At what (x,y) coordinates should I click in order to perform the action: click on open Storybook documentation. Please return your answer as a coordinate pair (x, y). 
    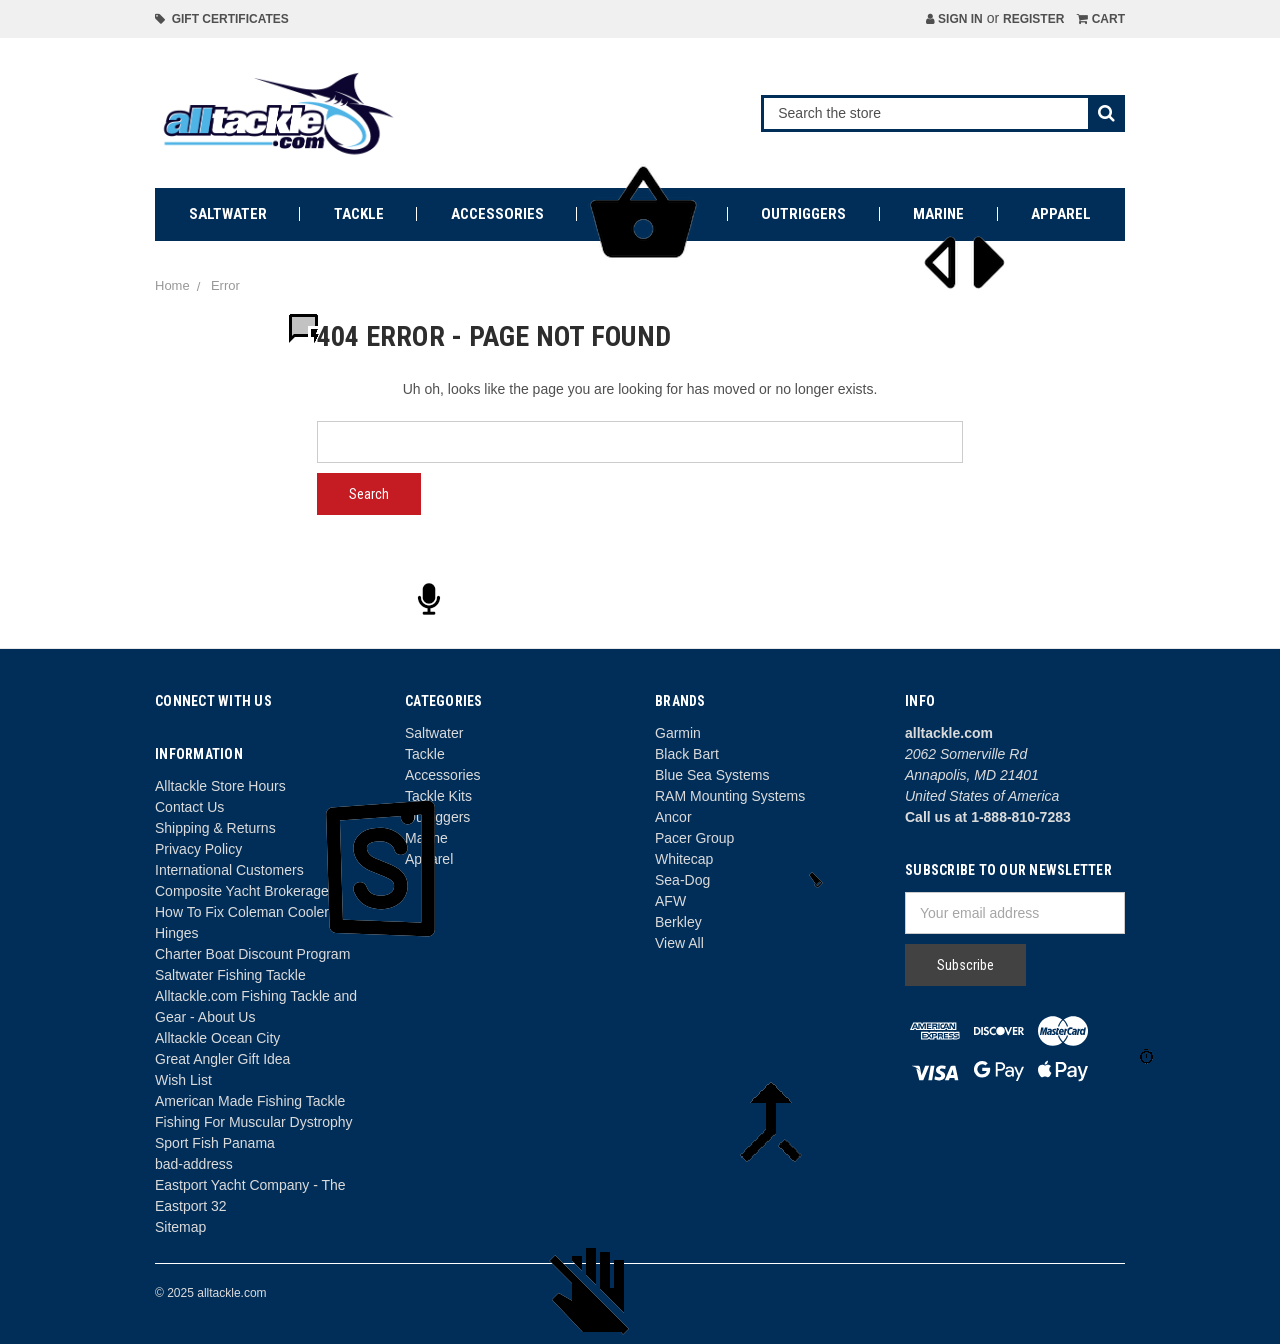
    Looking at the image, I should click on (380, 868).